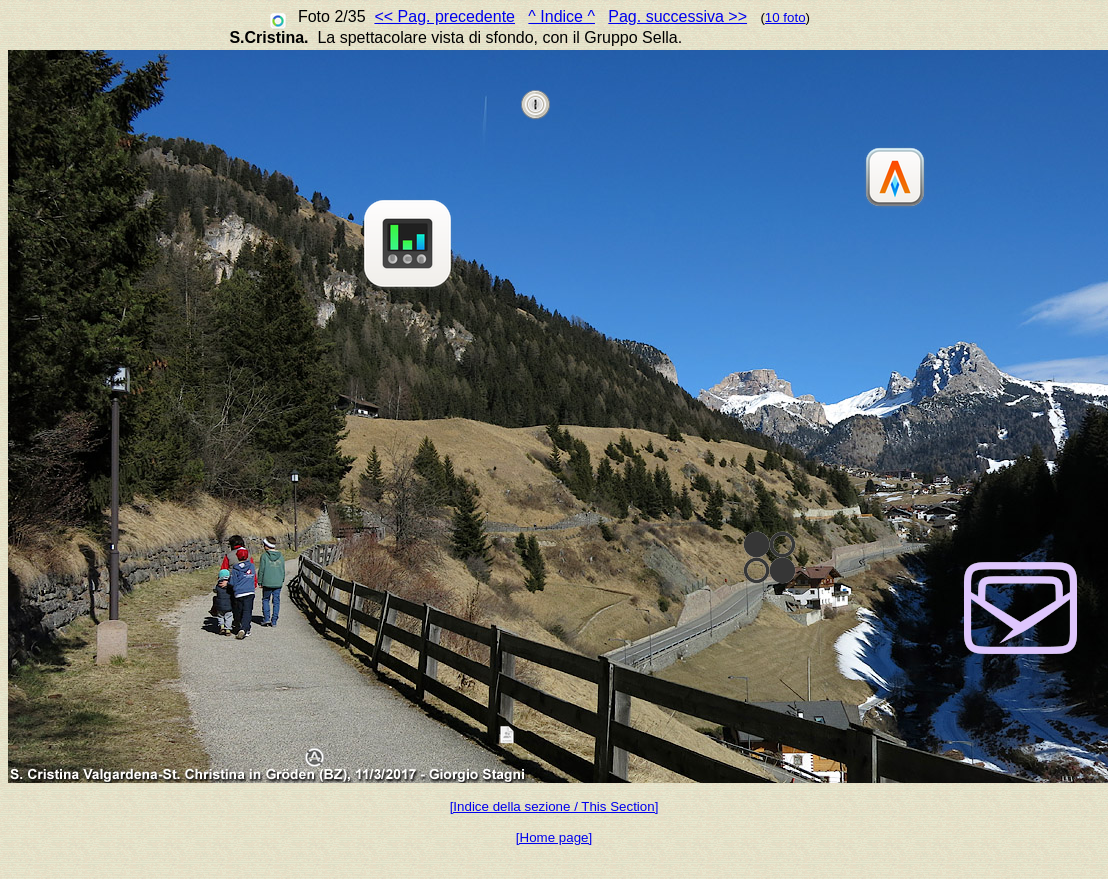  I want to click on open synergy app for keyboard and mouse sharing, so click(278, 21).